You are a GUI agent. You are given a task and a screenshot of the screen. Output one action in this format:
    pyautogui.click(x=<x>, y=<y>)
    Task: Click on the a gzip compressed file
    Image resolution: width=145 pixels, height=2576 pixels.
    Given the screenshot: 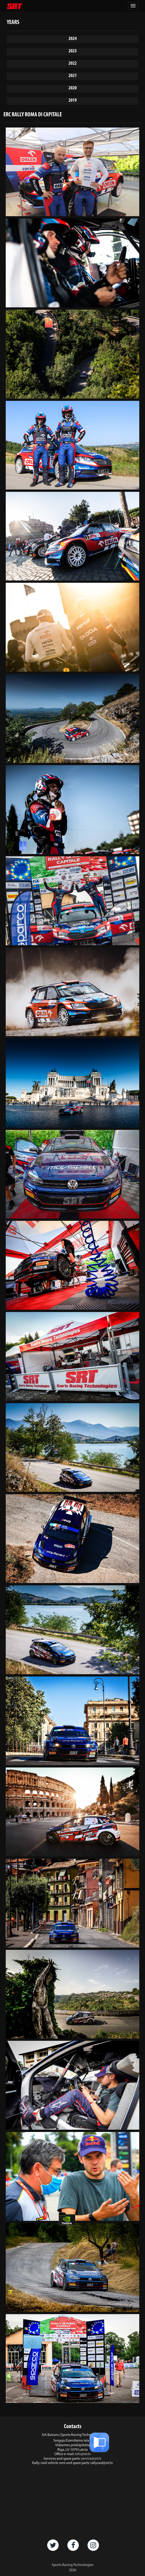 What is the action you would take?
    pyautogui.click(x=23, y=846)
    